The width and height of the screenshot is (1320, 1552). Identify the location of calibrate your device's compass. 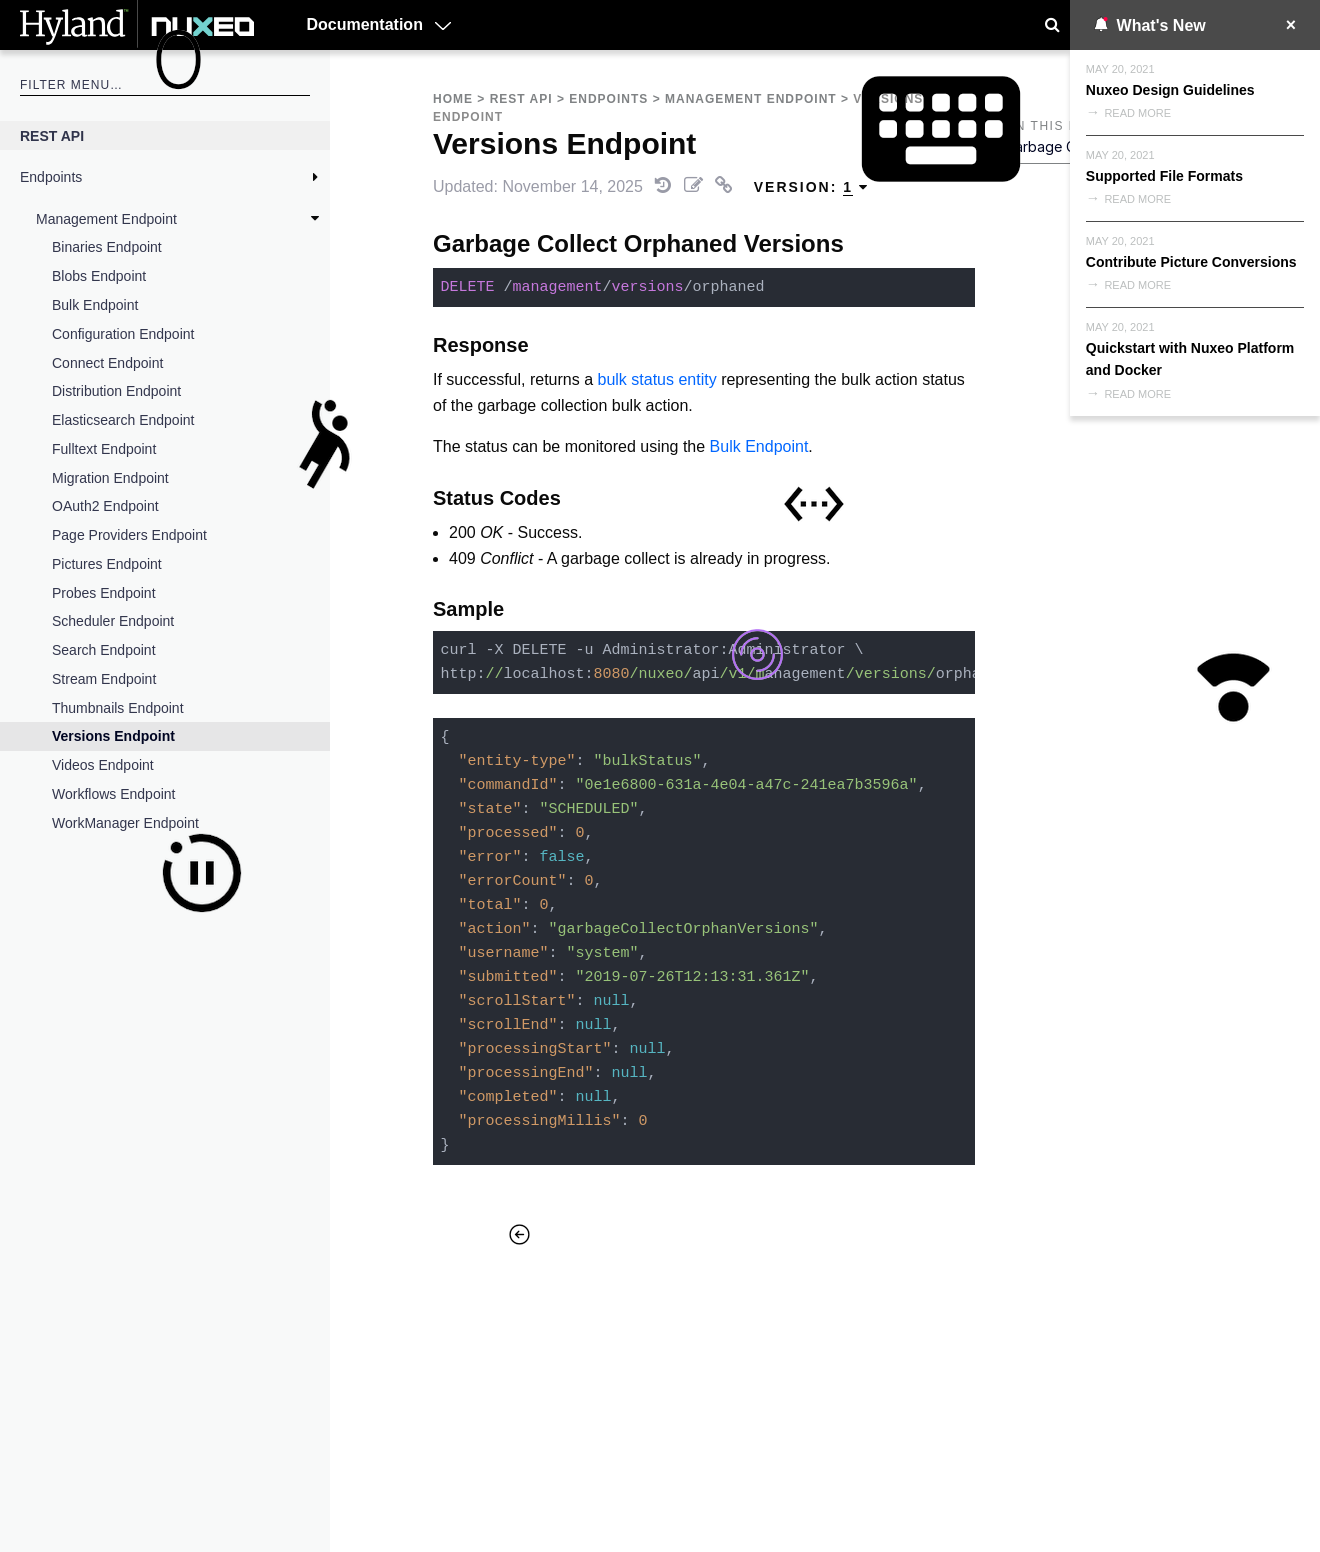
(1233, 687).